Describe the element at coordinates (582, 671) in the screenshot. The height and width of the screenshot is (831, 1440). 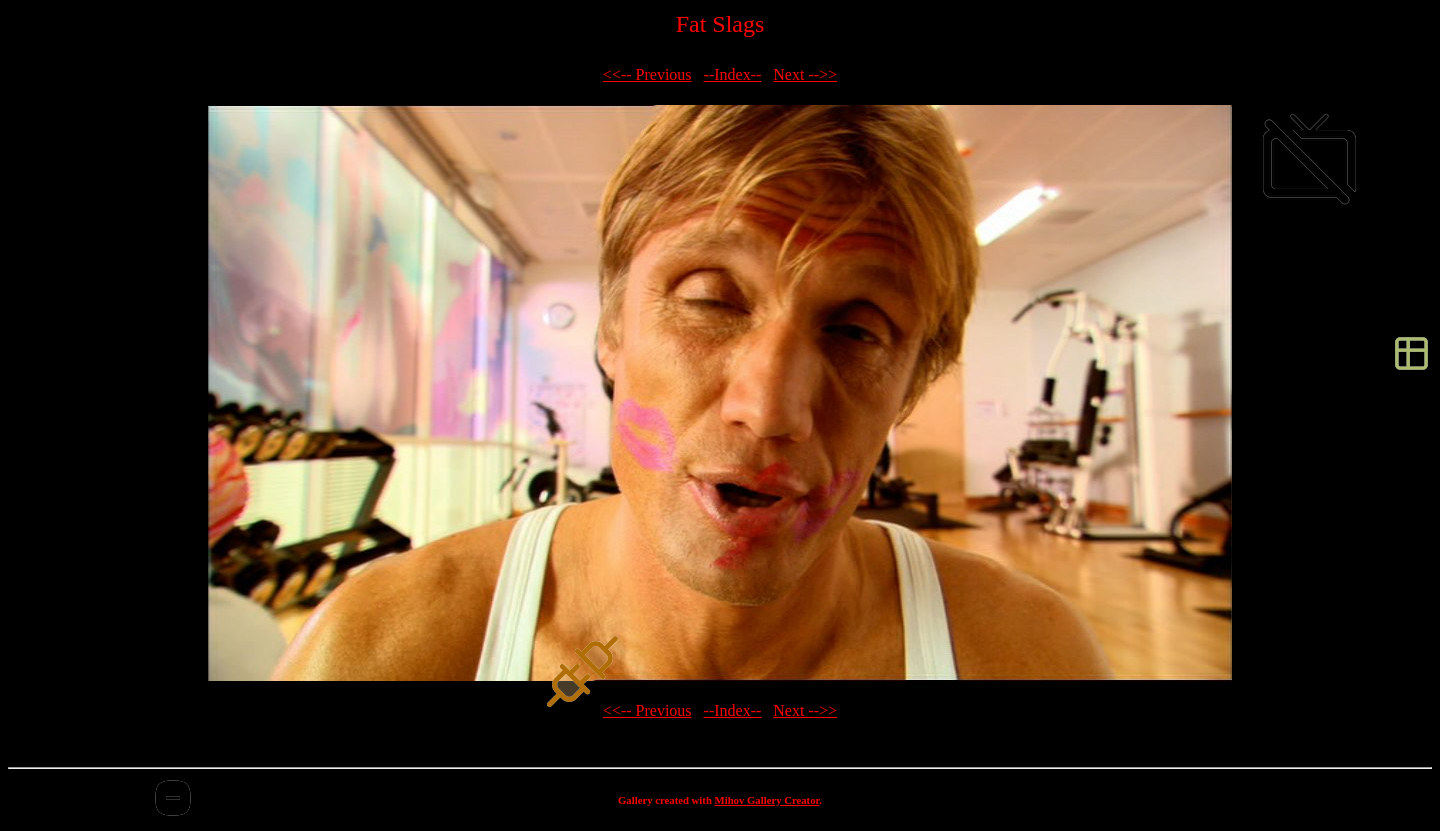
I see `connect or manage device connections` at that location.